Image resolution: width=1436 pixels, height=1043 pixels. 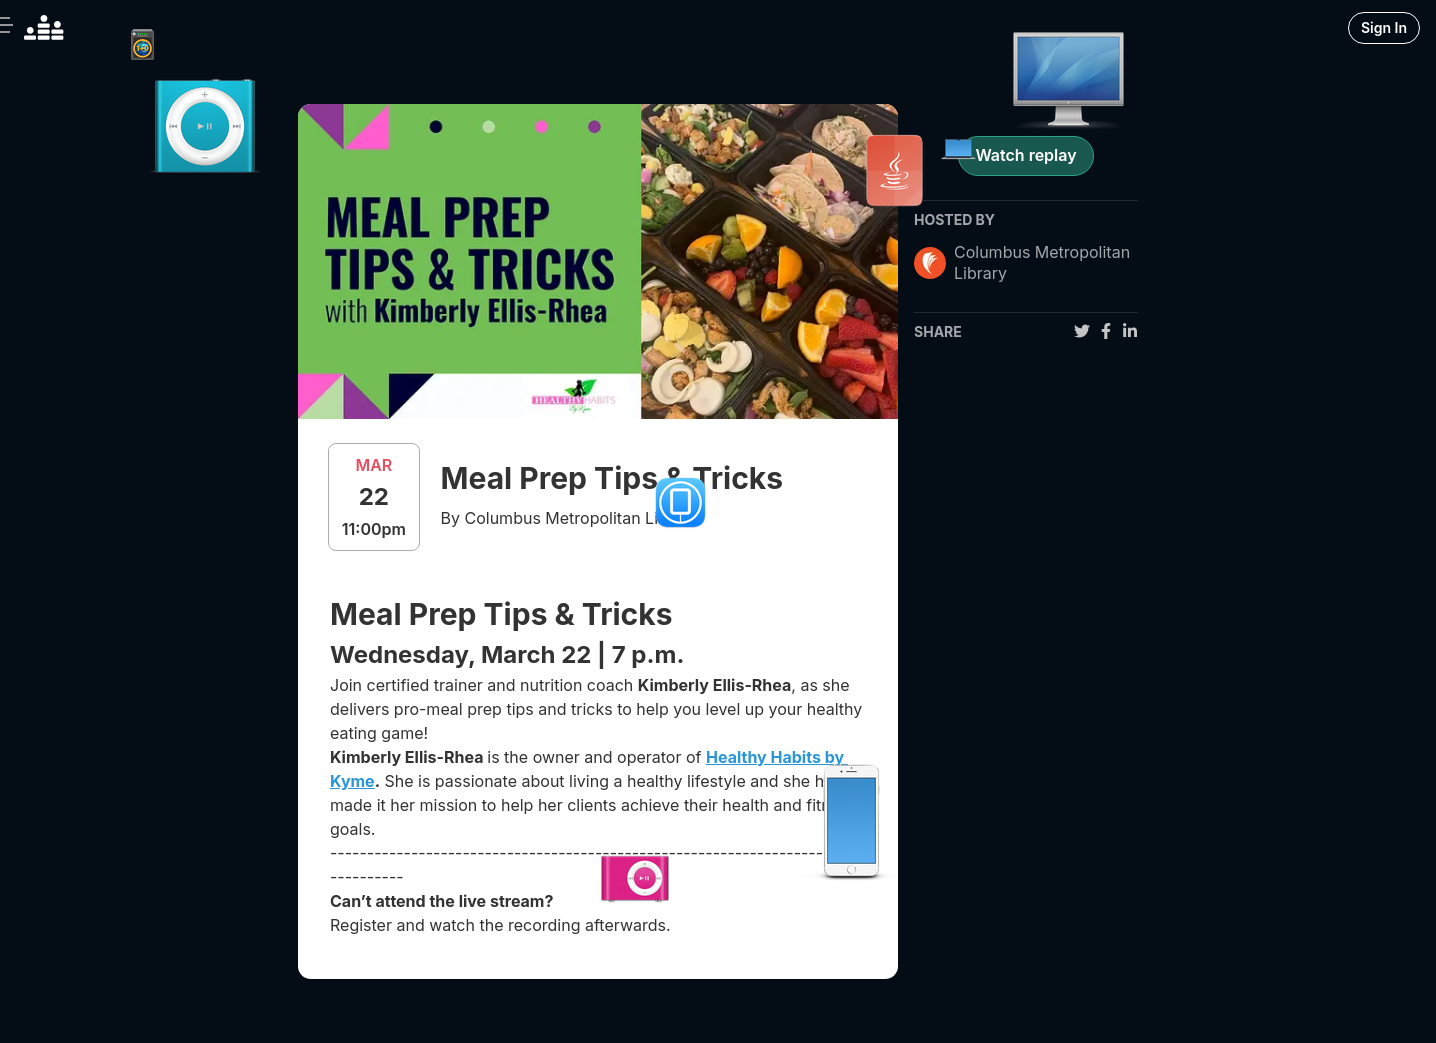 What do you see at coordinates (142, 44) in the screenshot?
I see `access RAID 10 storage configuration settings` at bounding box center [142, 44].